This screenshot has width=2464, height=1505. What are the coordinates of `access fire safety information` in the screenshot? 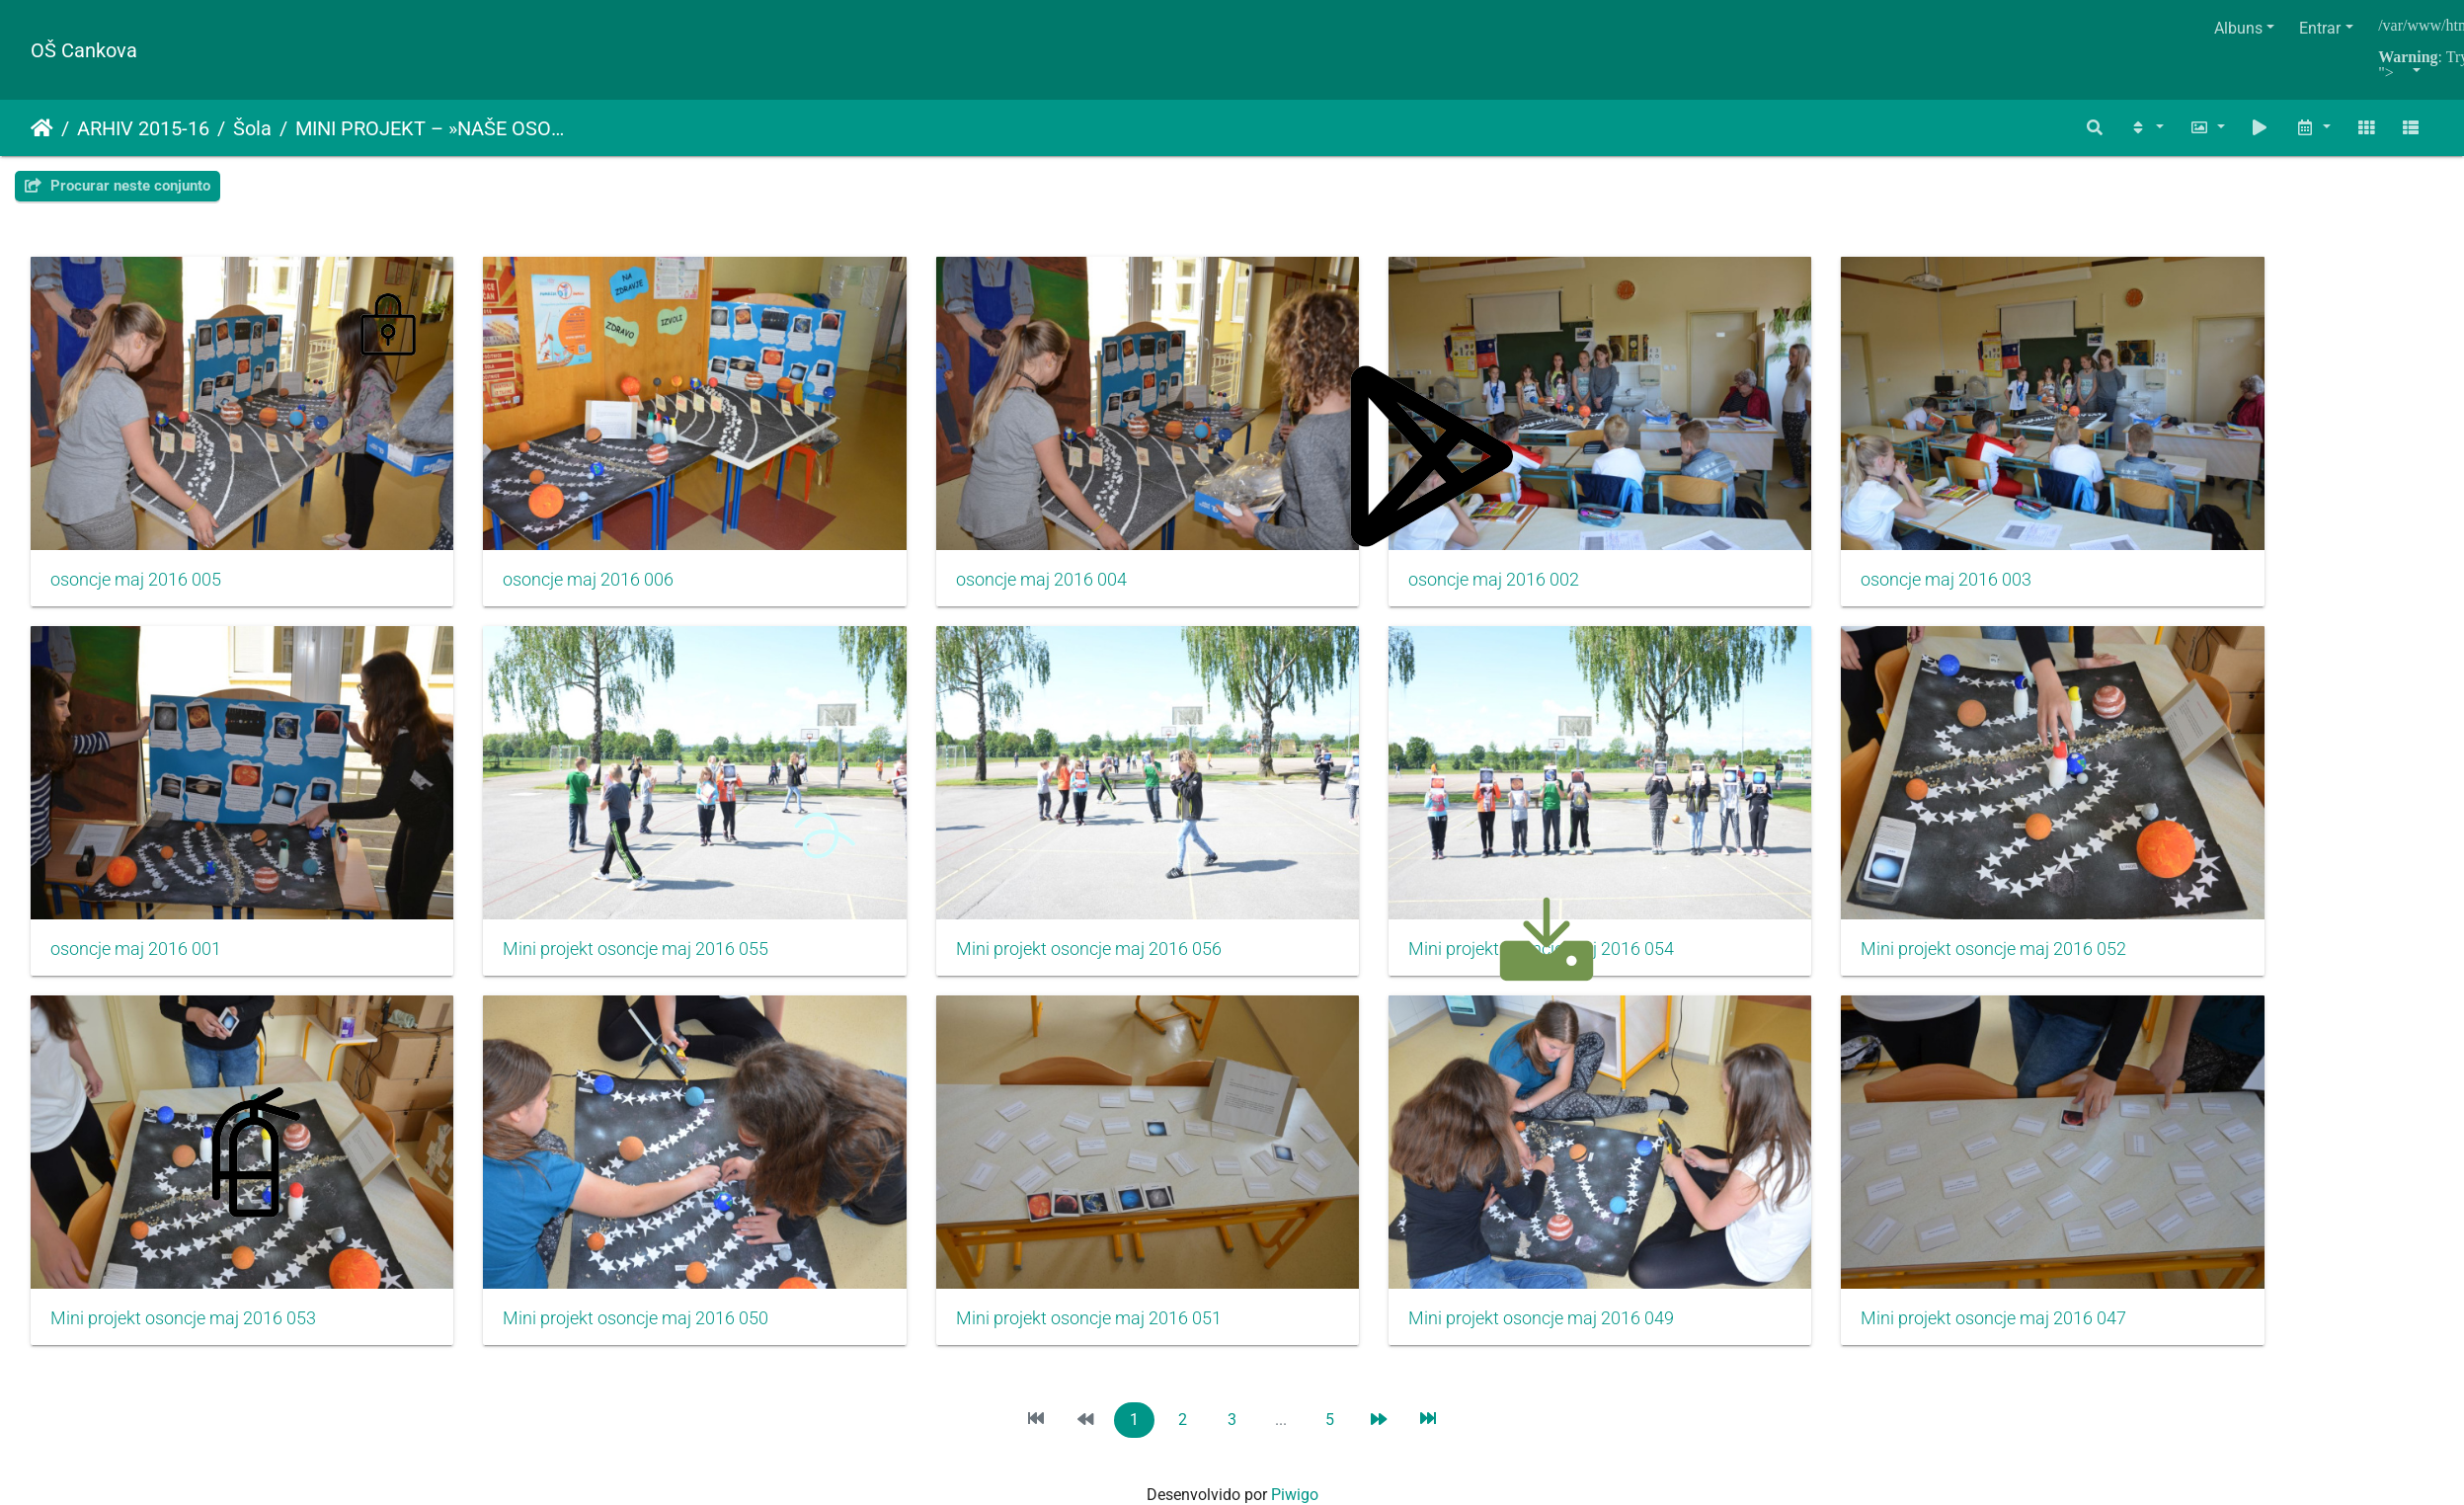 It's located at (250, 1154).